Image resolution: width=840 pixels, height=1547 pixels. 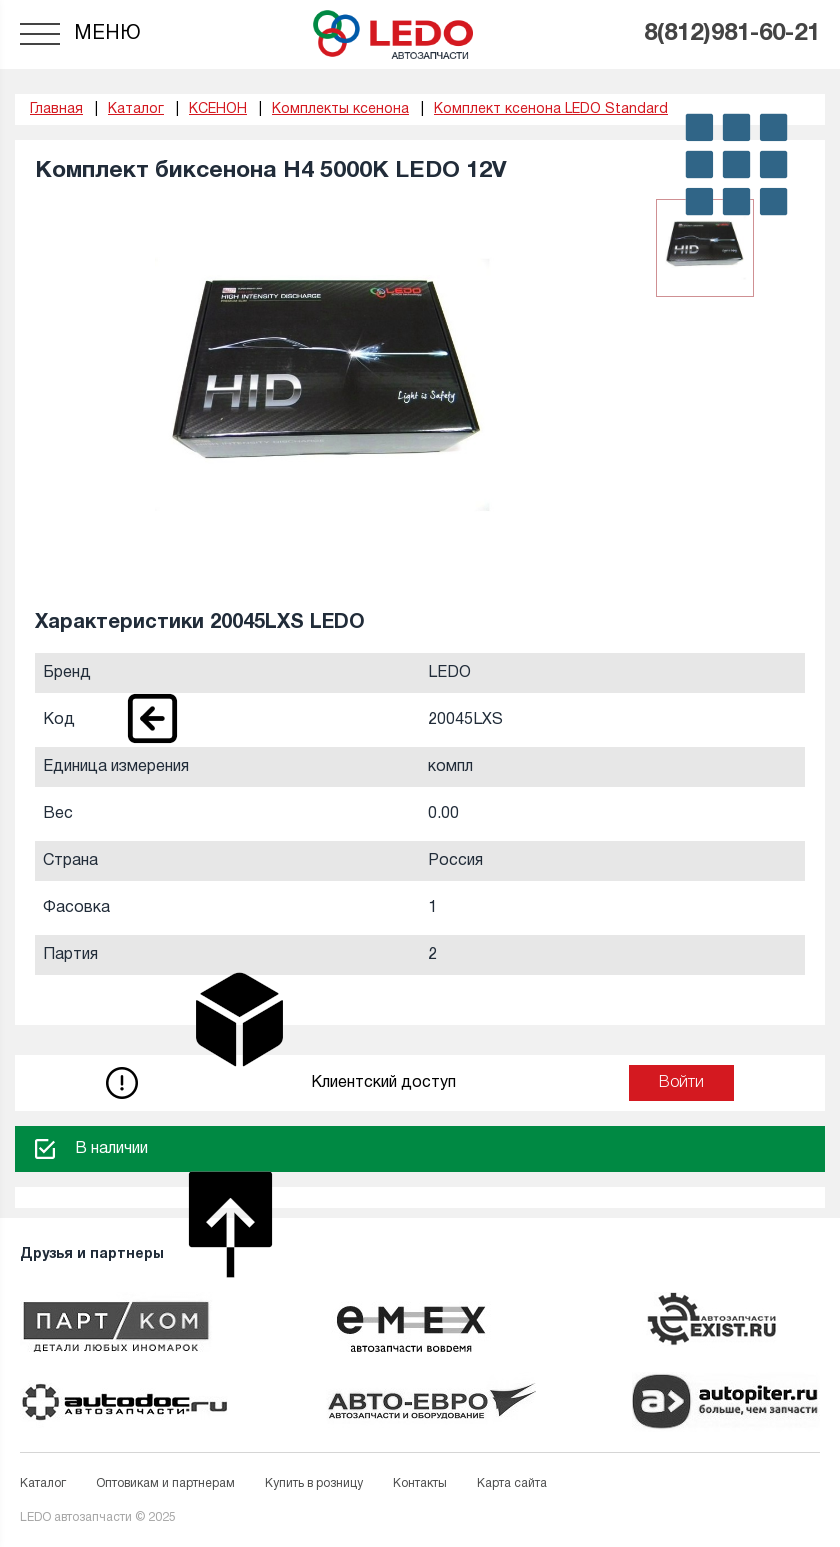 What do you see at coordinates (736, 164) in the screenshot?
I see `open the app drawer or menu` at bounding box center [736, 164].